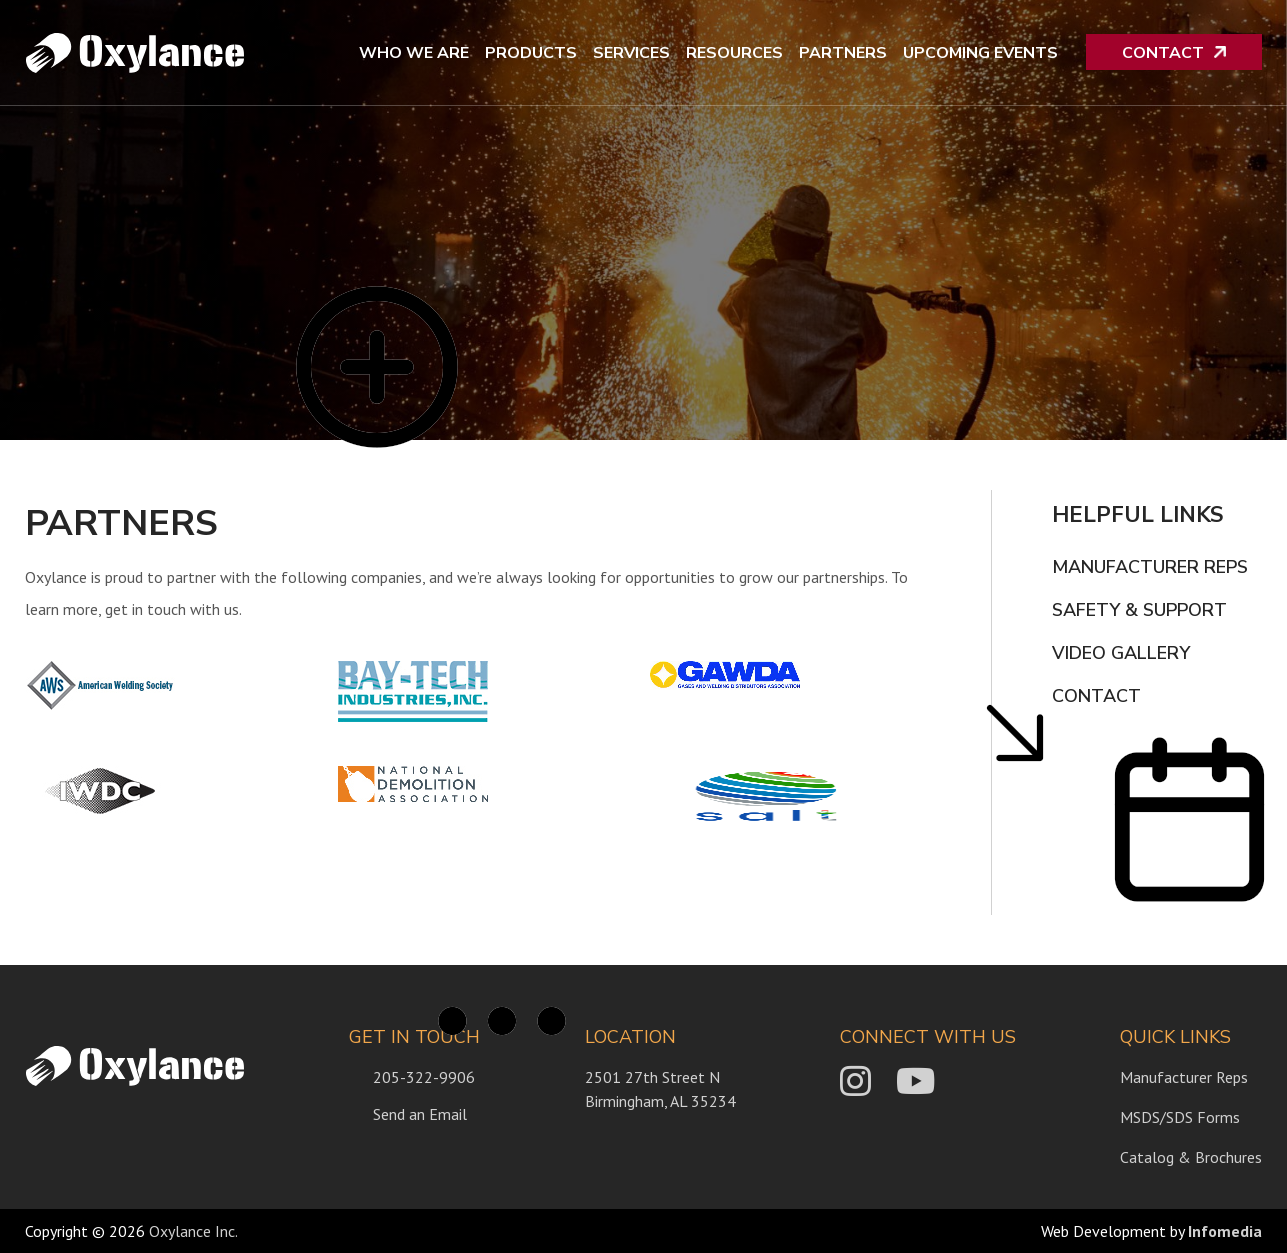 The width and height of the screenshot is (1287, 1253). I want to click on add a new item, so click(377, 367).